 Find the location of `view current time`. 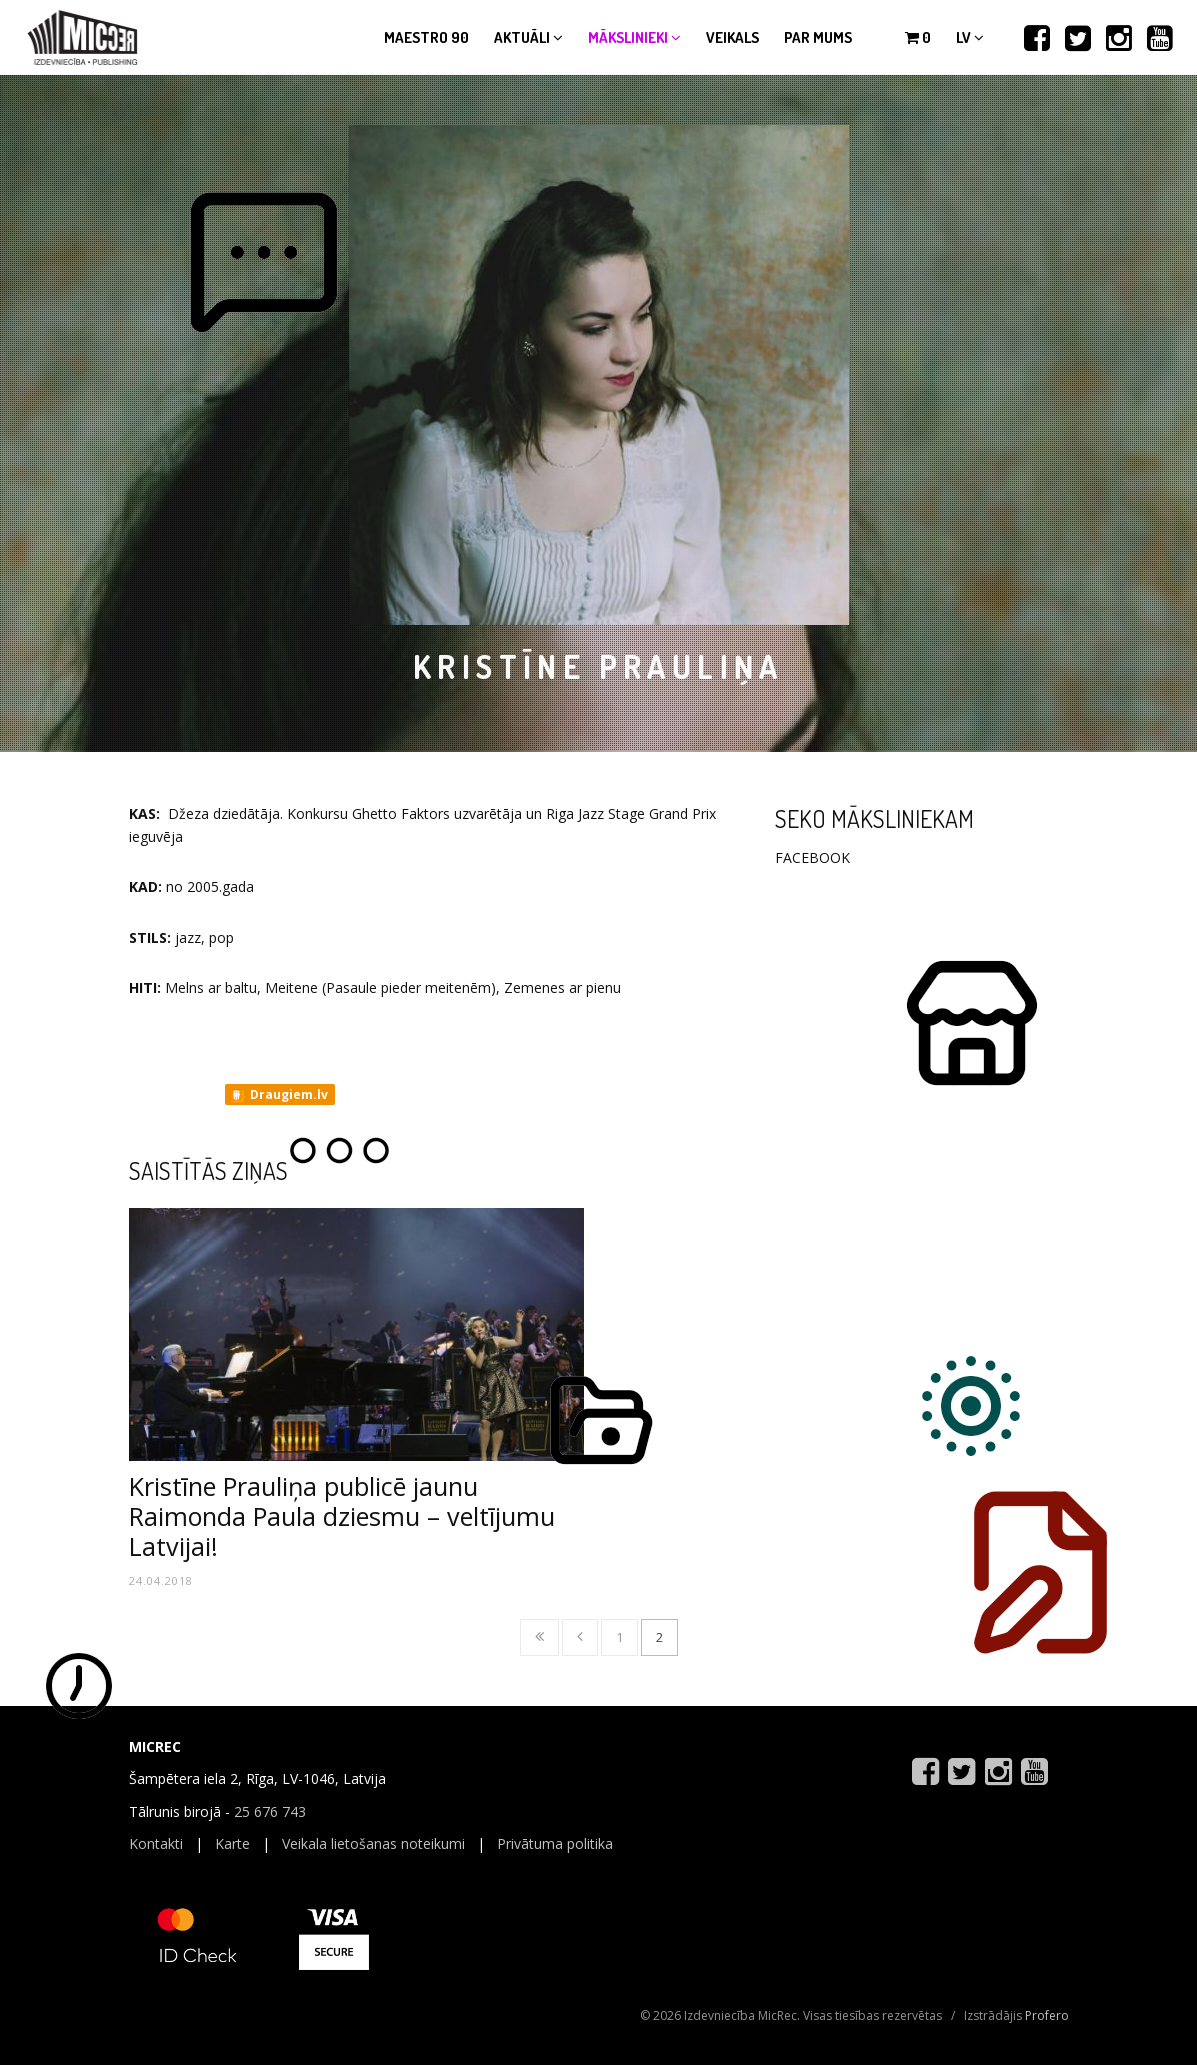

view current time is located at coordinates (79, 1686).